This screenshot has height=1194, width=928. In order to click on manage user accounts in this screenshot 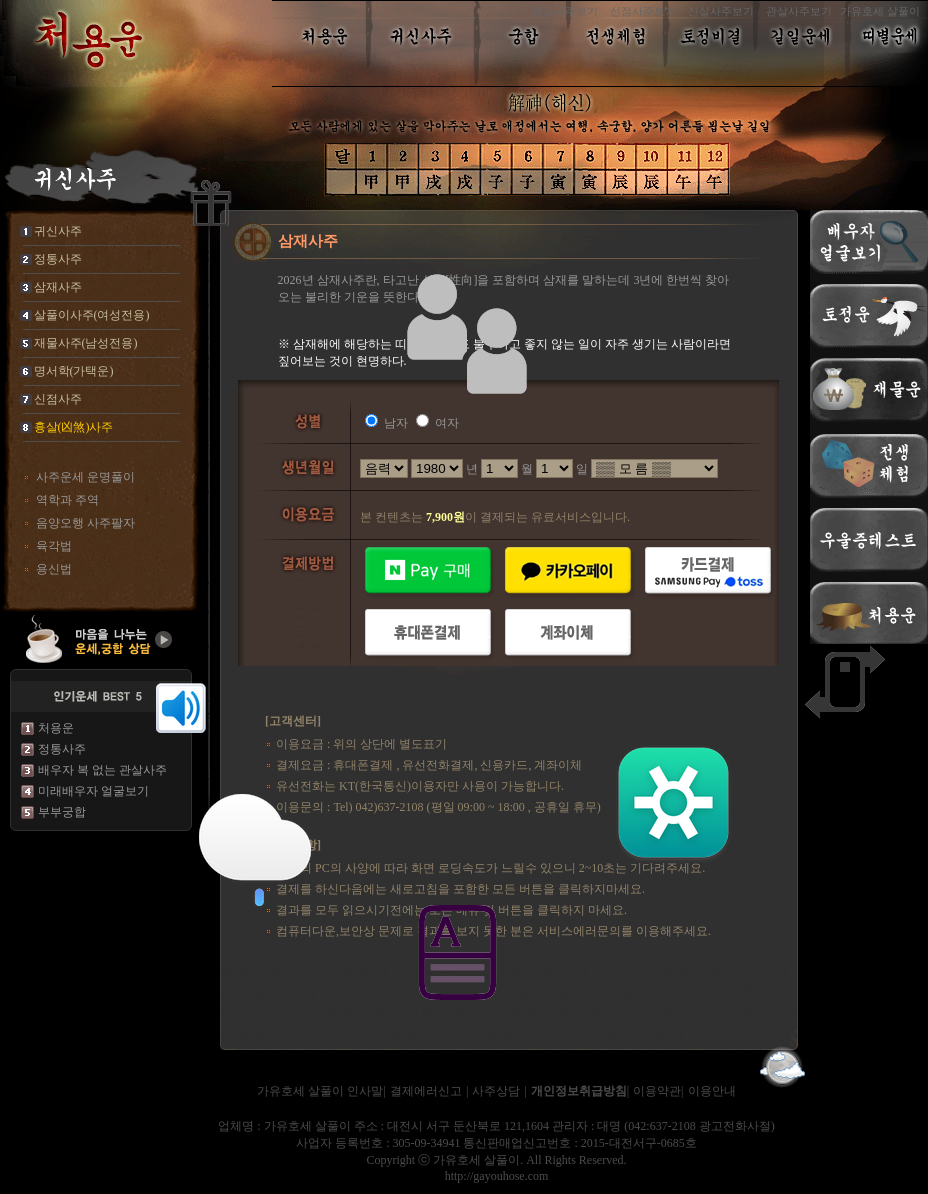, I will do `click(467, 334)`.